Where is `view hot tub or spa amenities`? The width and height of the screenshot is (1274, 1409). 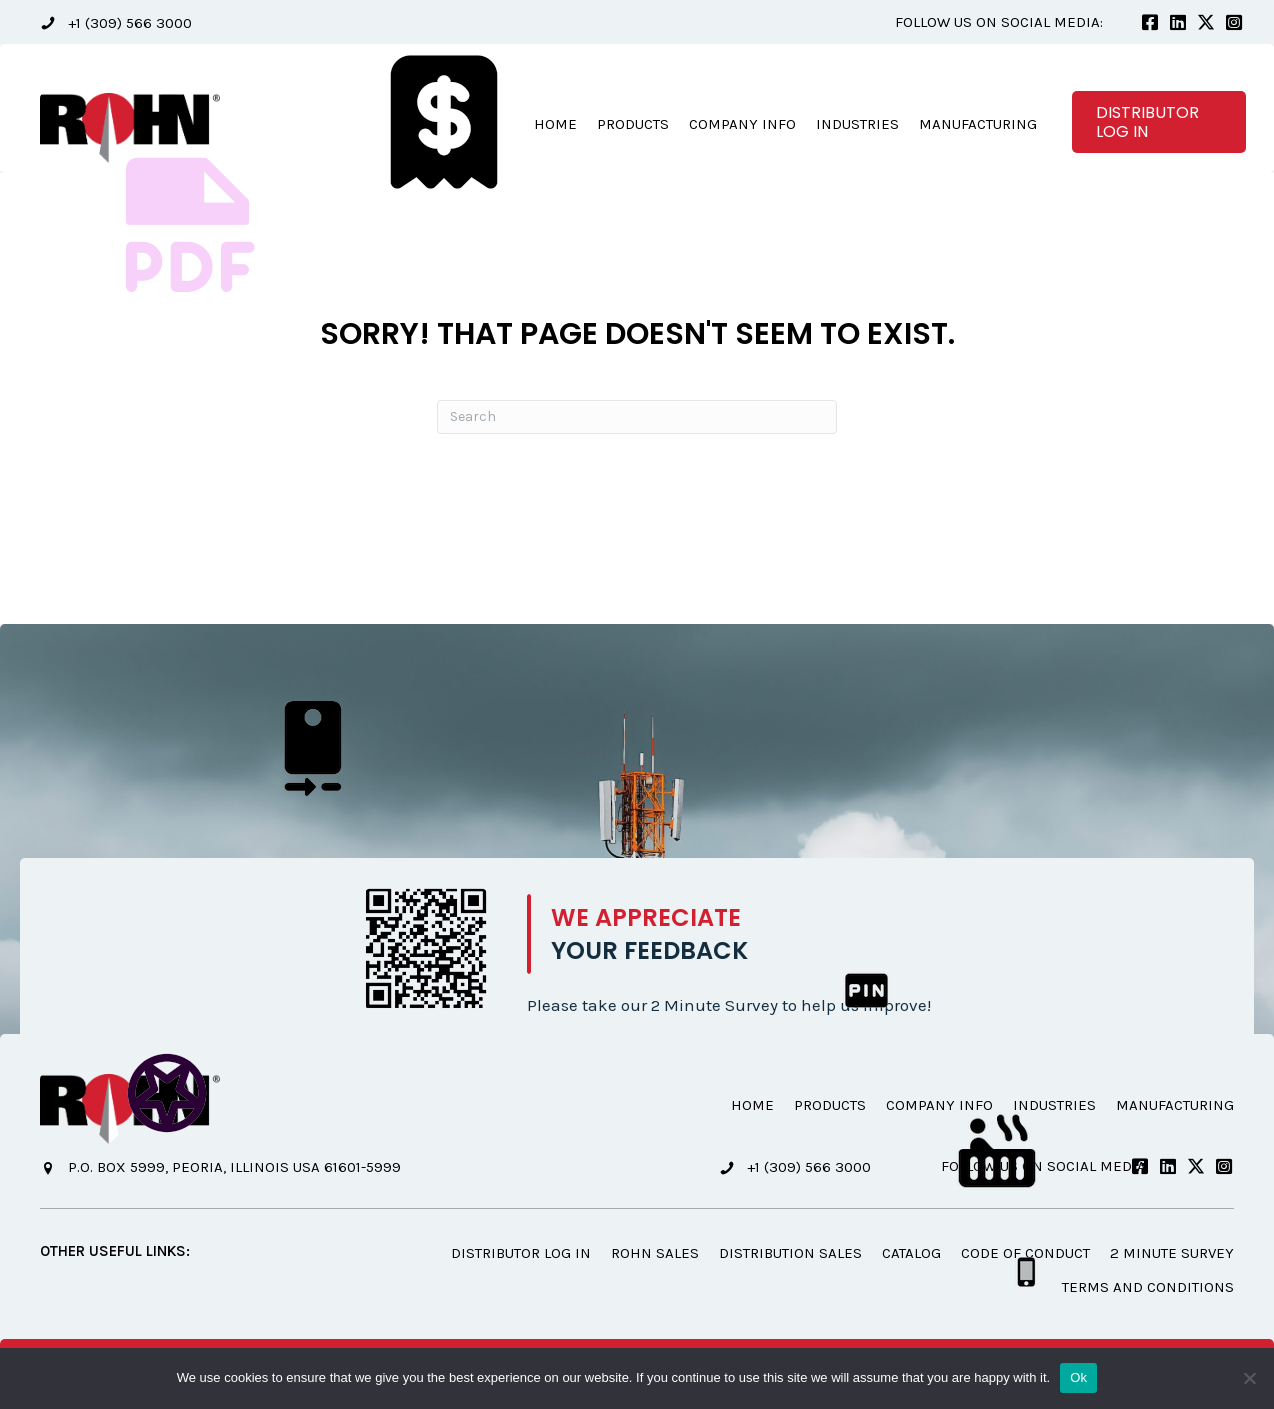
view hot tub or spa amenities is located at coordinates (997, 1149).